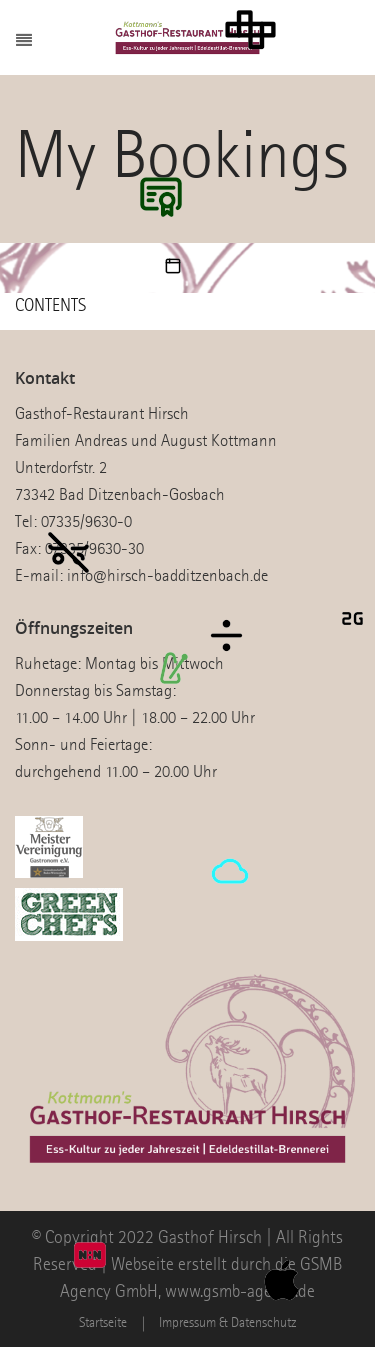 The height and width of the screenshot is (1347, 375). Describe the element at coordinates (230, 872) in the screenshot. I see `access microsoft onedrive cloud storage` at that location.